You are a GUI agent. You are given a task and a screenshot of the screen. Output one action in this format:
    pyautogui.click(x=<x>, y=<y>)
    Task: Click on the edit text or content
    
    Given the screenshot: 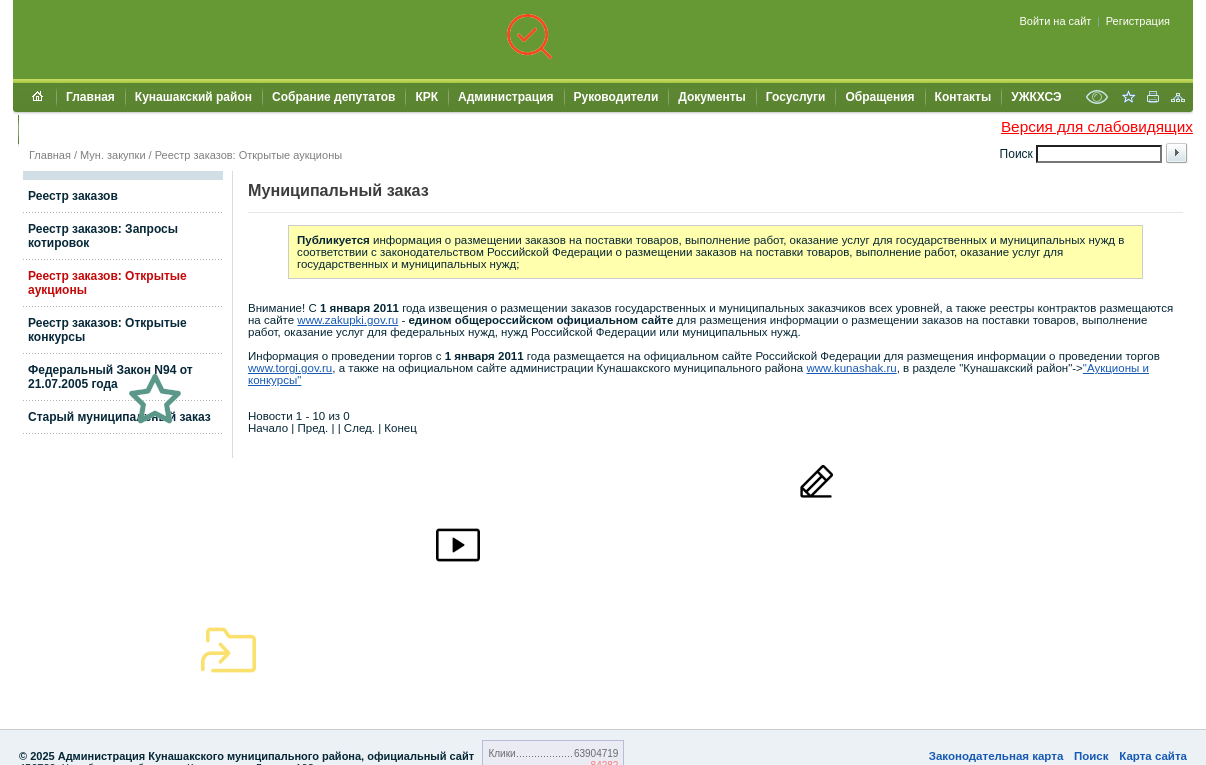 What is the action you would take?
    pyautogui.click(x=816, y=482)
    